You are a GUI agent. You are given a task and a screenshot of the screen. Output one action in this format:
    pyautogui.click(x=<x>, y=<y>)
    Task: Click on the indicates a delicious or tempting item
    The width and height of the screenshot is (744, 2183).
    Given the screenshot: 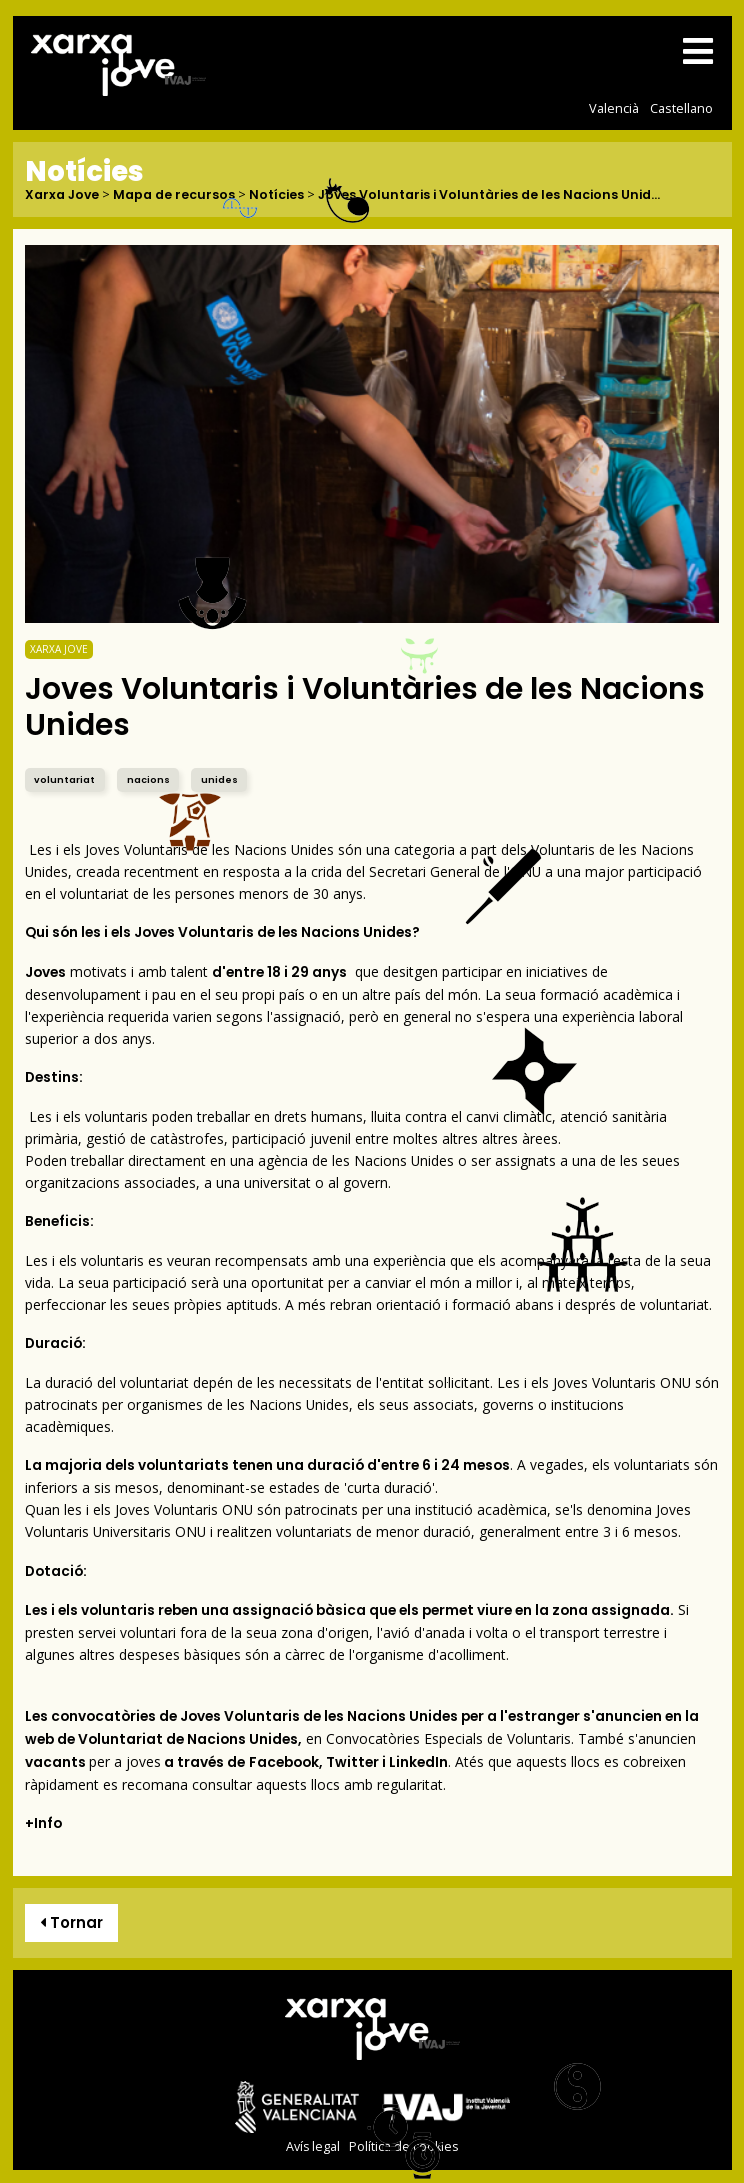 What is the action you would take?
    pyautogui.click(x=419, y=655)
    